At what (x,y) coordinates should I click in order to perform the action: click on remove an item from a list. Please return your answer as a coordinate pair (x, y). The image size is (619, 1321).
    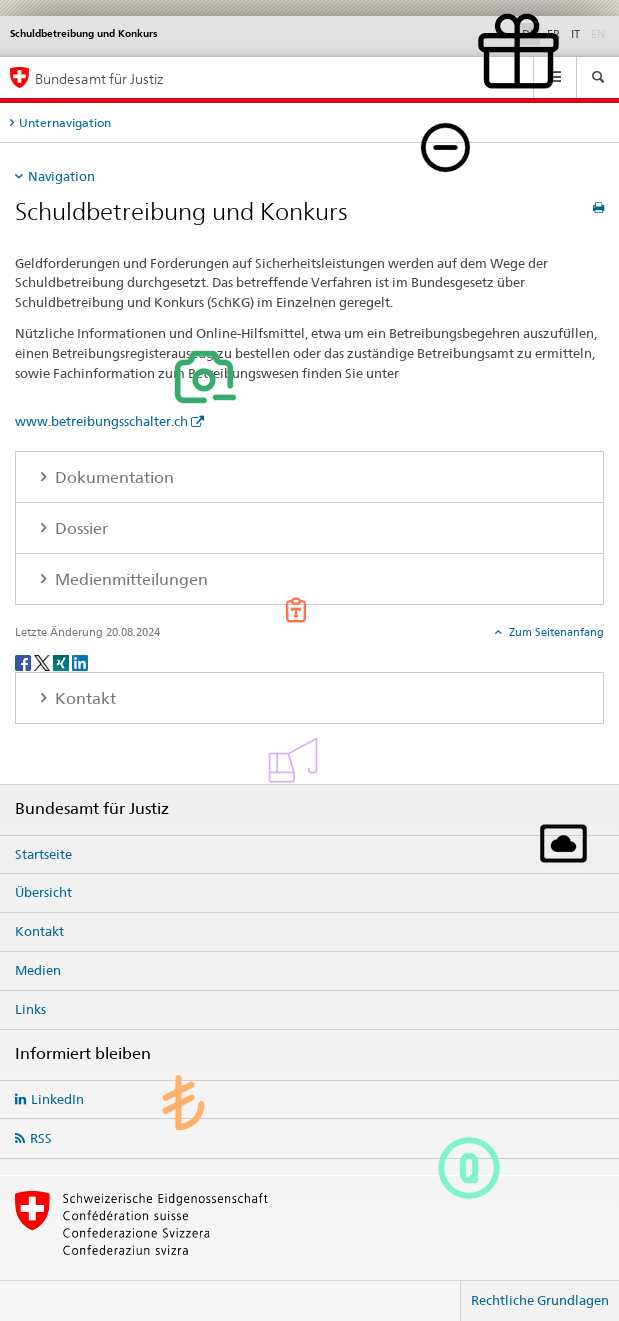
    Looking at the image, I should click on (445, 147).